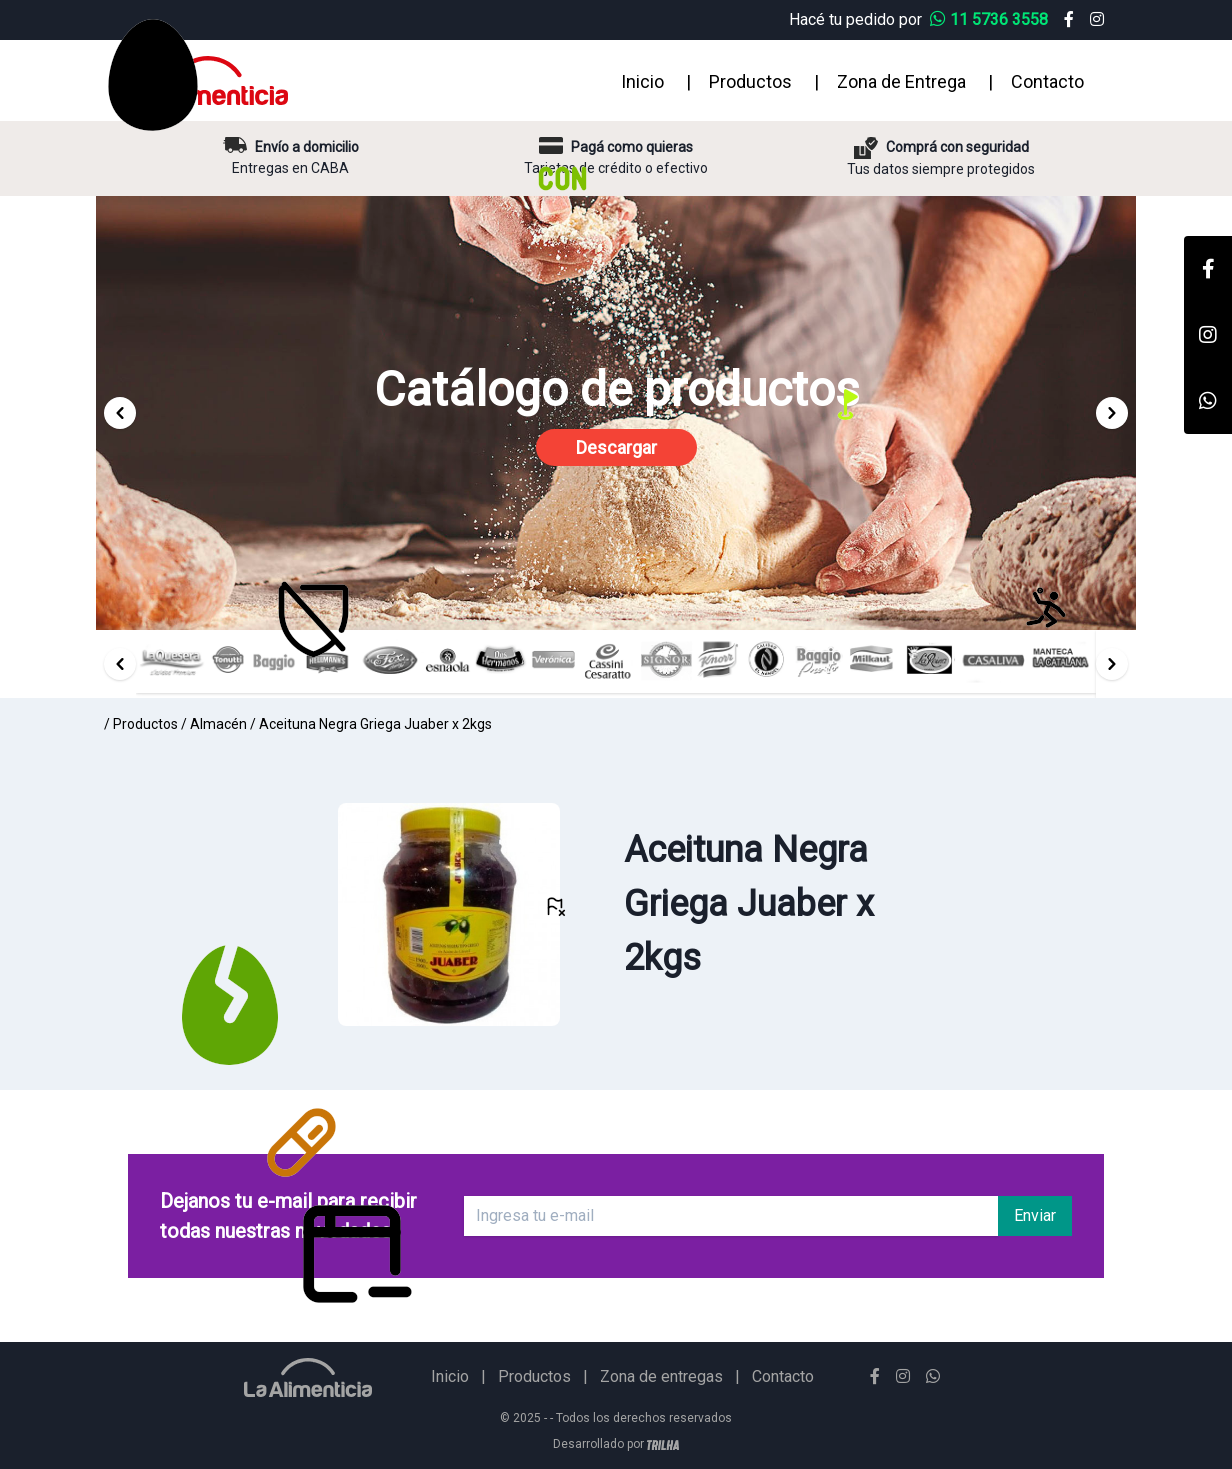  I want to click on security or protection is disabled, so click(313, 616).